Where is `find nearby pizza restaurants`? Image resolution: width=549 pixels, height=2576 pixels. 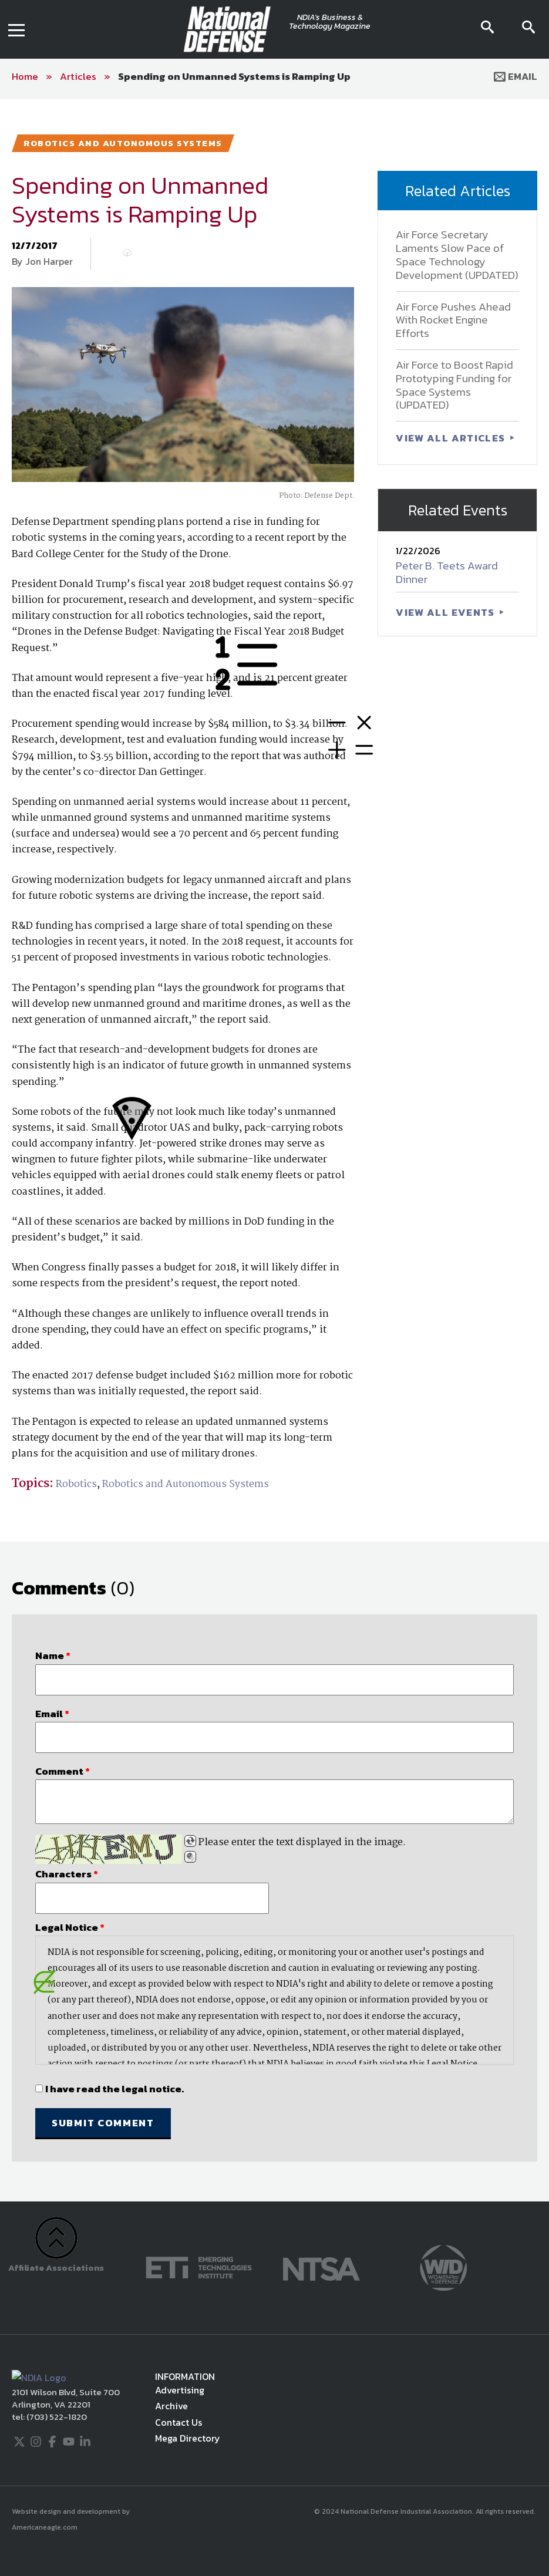 find nearby pizza restaurants is located at coordinates (132, 1118).